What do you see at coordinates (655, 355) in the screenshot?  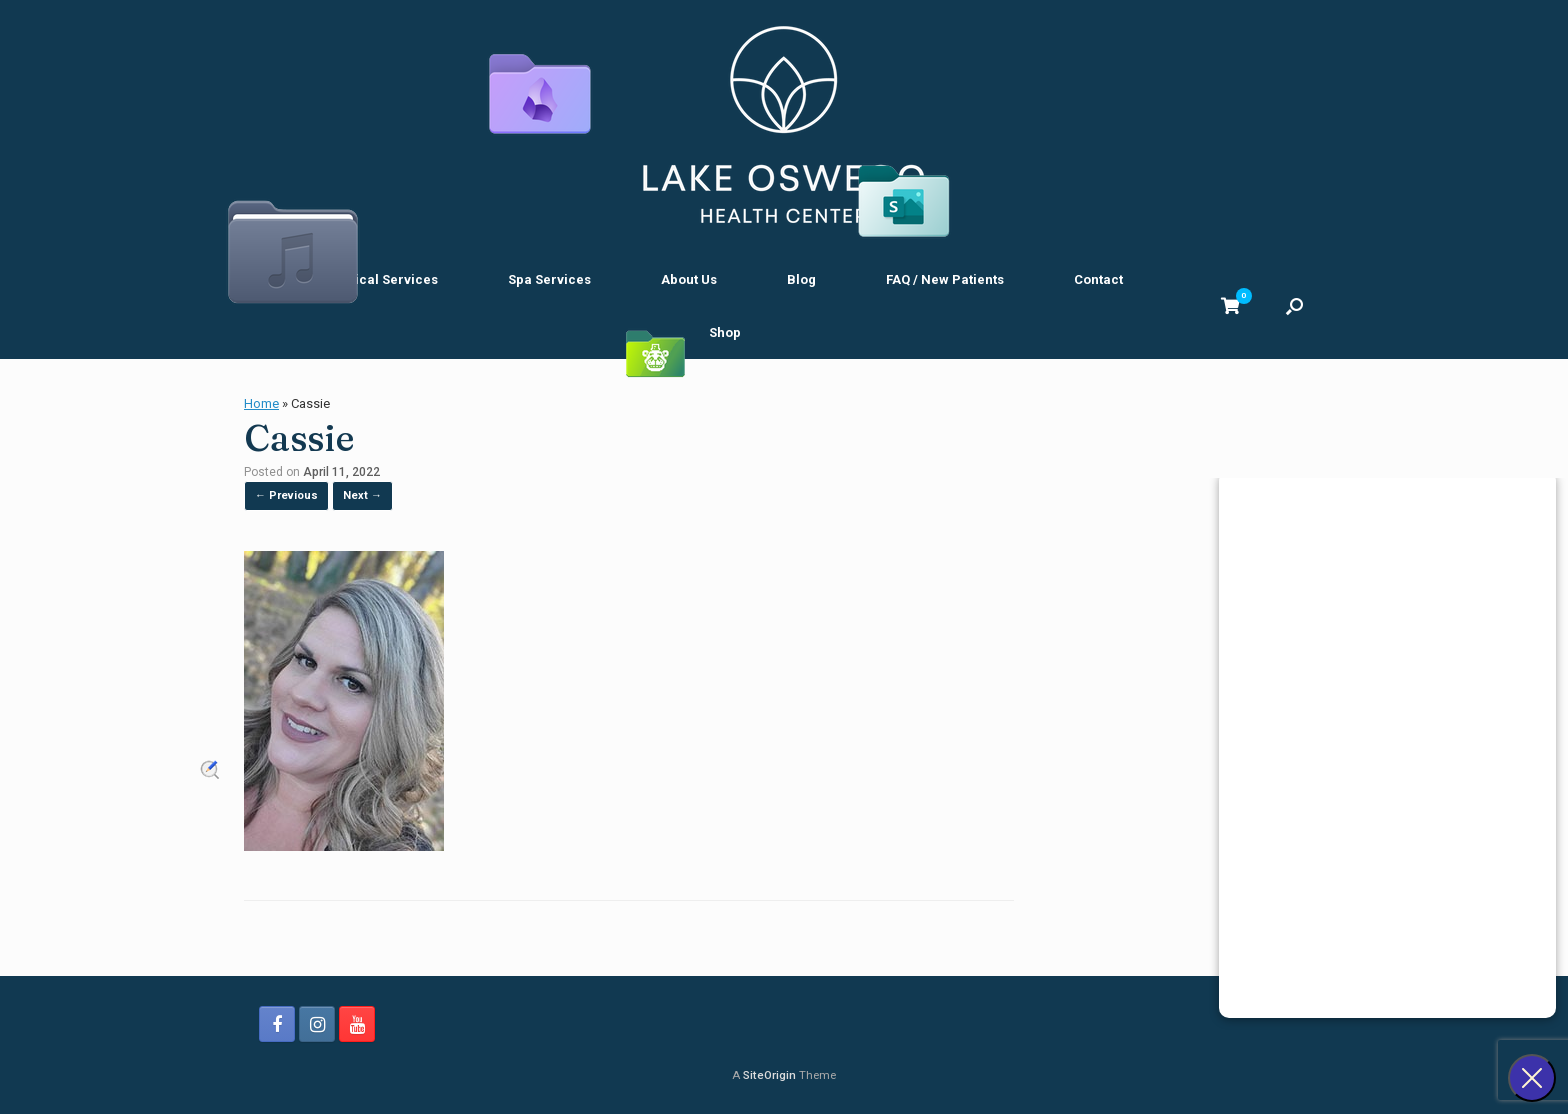 I see `open your Game Jolt games folder` at bounding box center [655, 355].